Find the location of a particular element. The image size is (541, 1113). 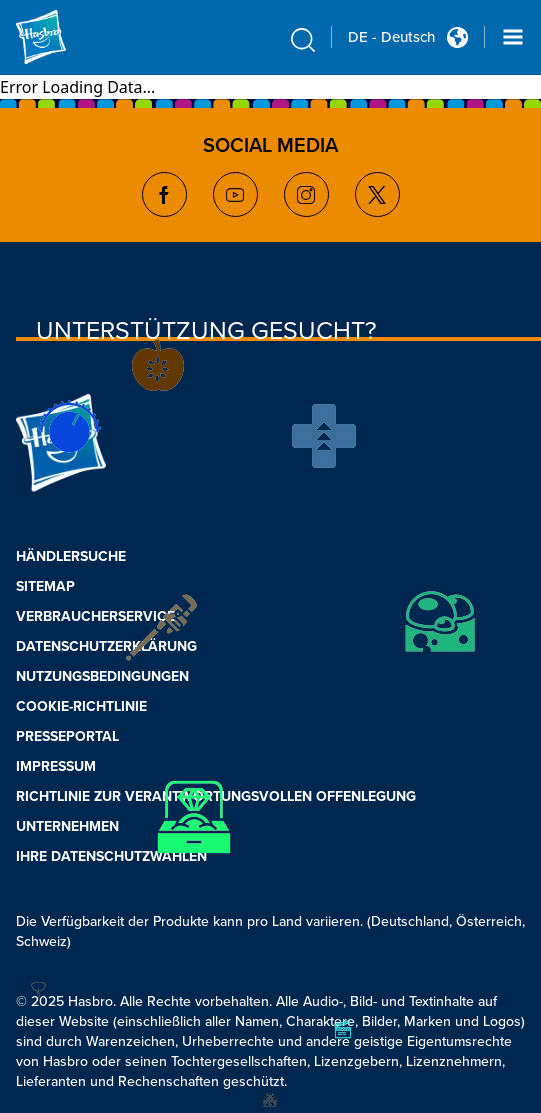

indicates a brewing or crafting process in progress is located at coordinates (440, 617).